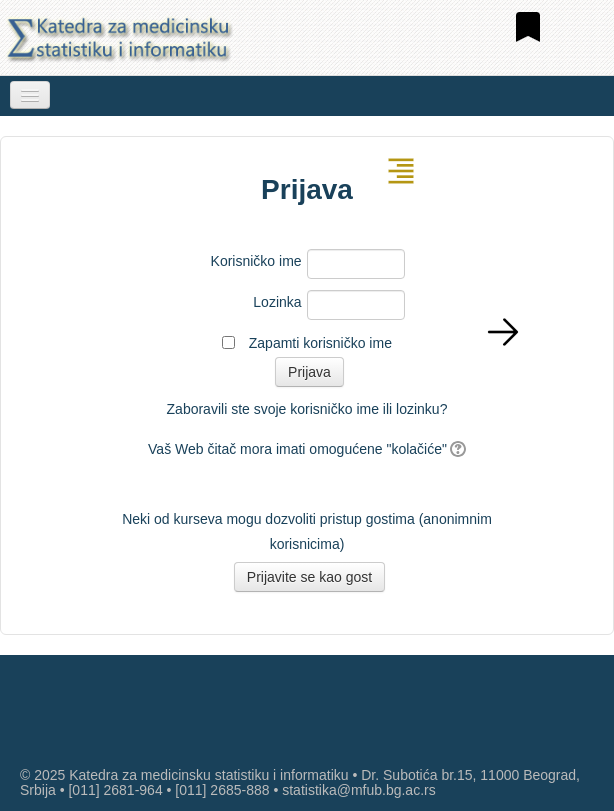 This screenshot has width=614, height=811. Describe the element at coordinates (401, 171) in the screenshot. I see `align text to the right` at that location.